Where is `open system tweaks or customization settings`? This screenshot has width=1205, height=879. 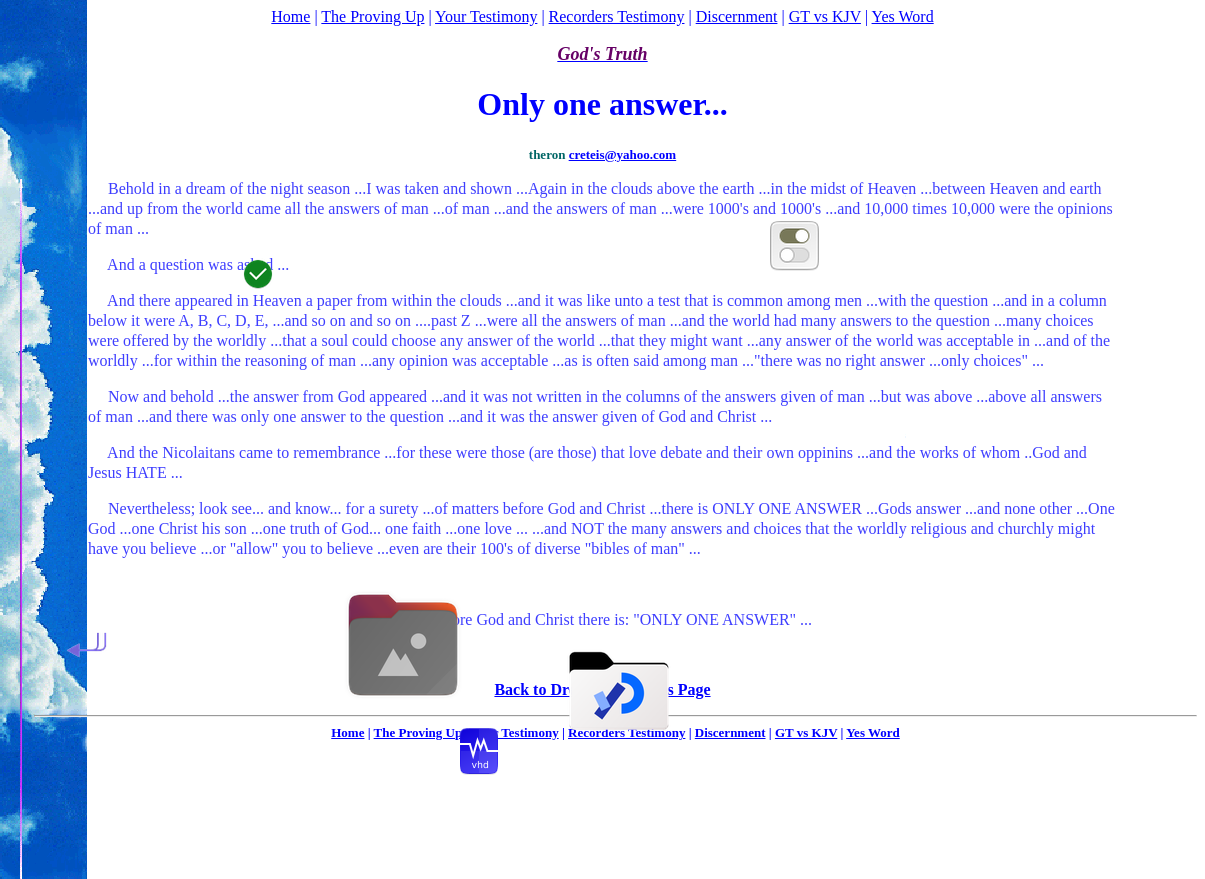
open system tweaks or customization settings is located at coordinates (794, 245).